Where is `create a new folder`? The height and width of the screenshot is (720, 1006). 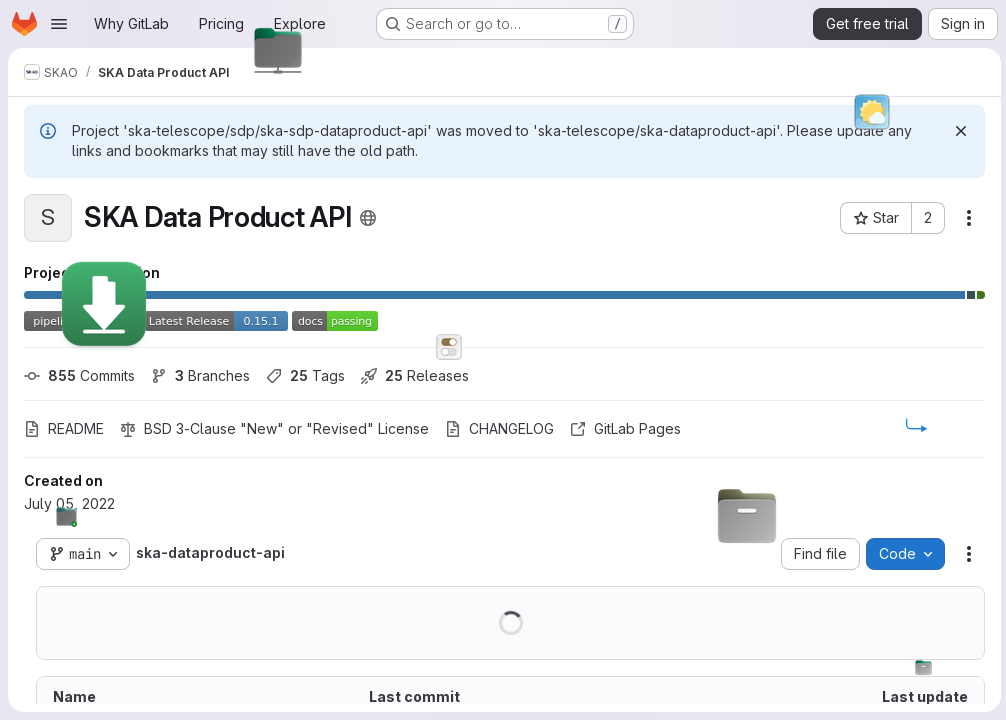 create a new folder is located at coordinates (66, 516).